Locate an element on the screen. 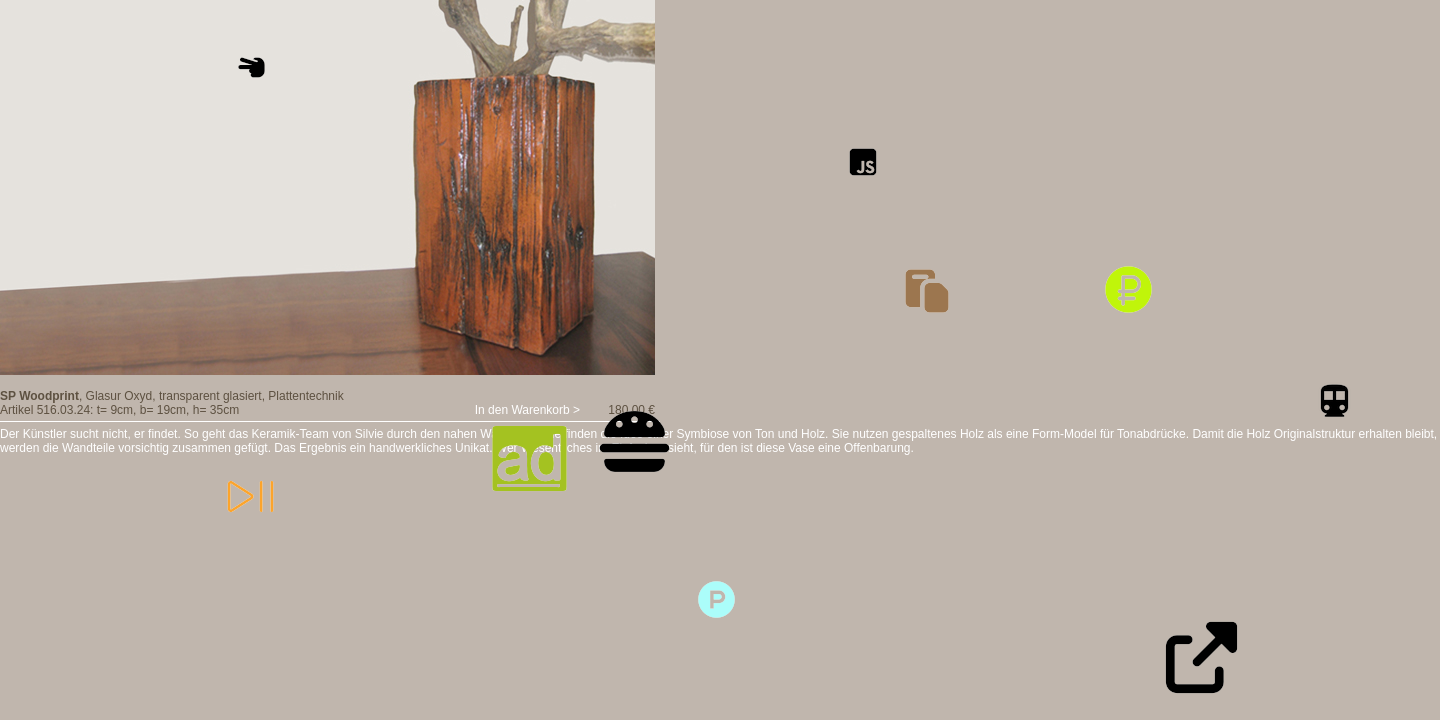  view price in russian rubles is located at coordinates (1128, 289).